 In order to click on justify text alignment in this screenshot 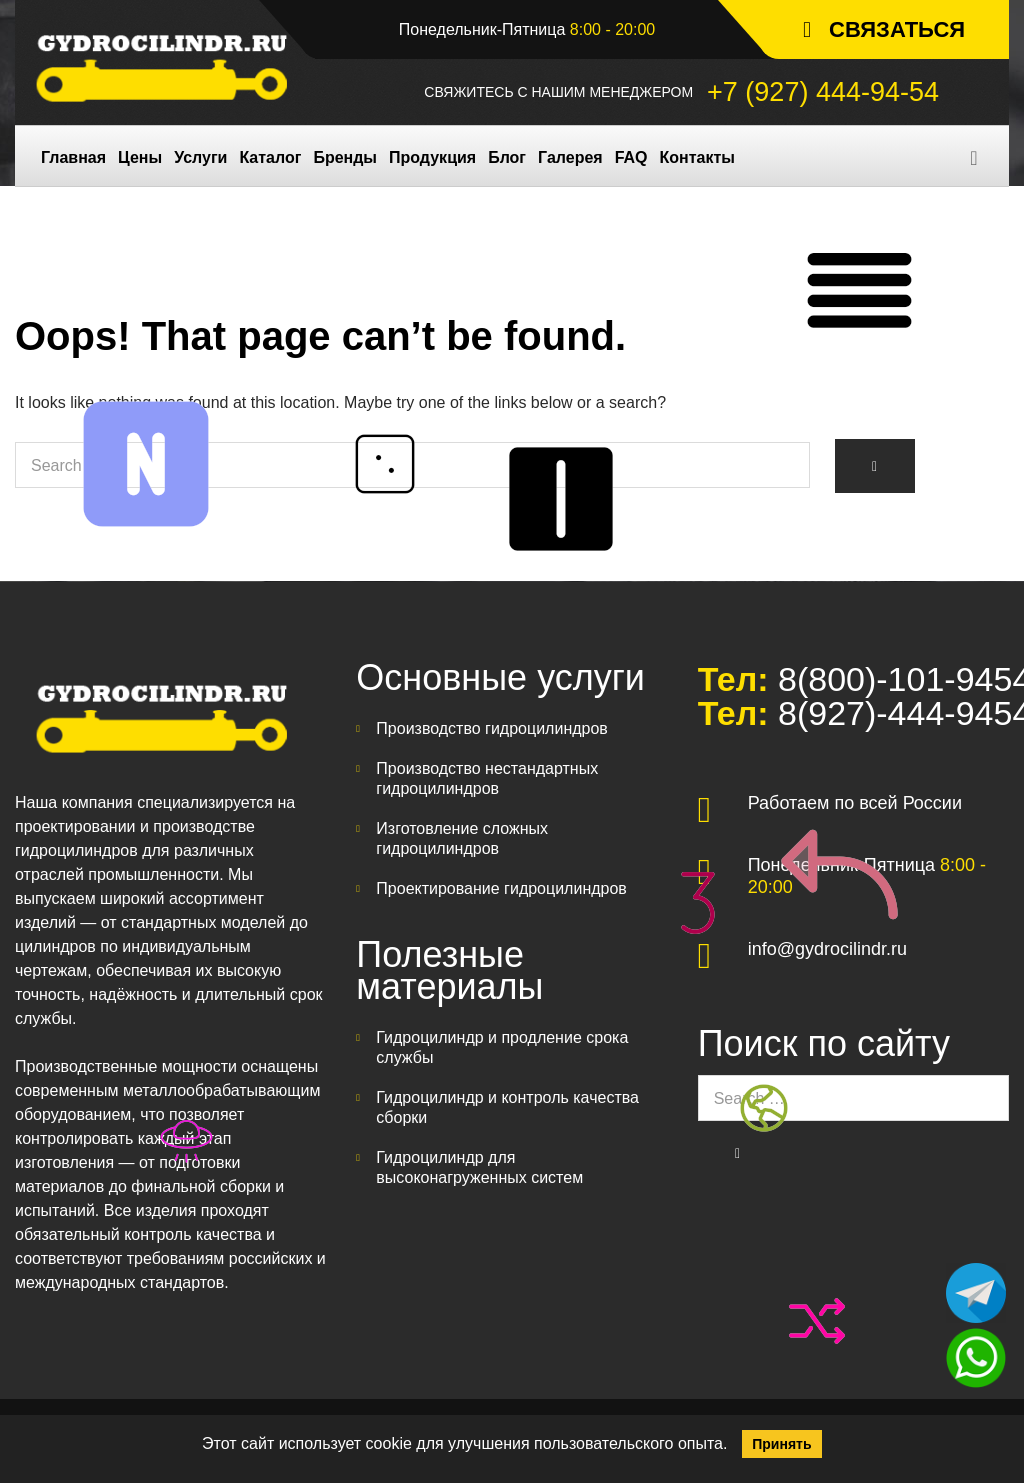, I will do `click(859, 292)`.